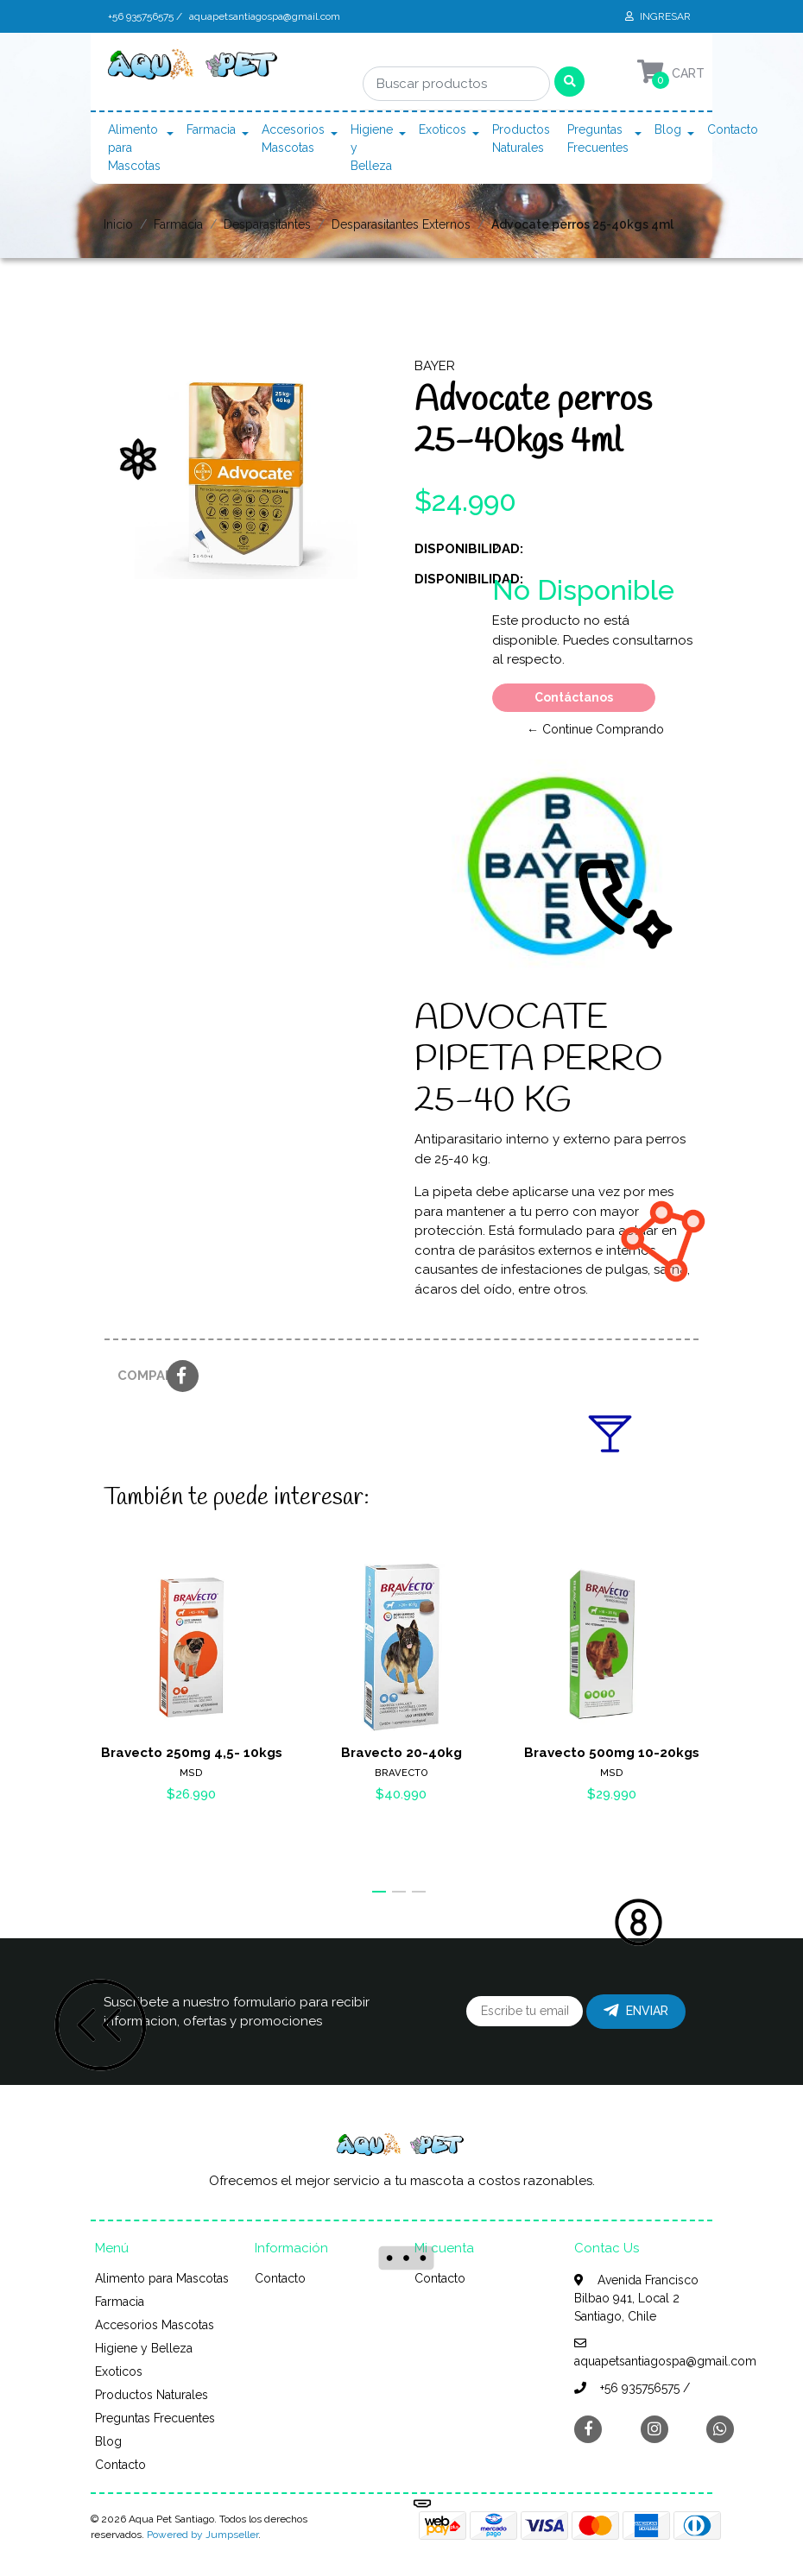  What do you see at coordinates (638, 1922) in the screenshot?
I see `indicates step 8 in a multi-step process` at bounding box center [638, 1922].